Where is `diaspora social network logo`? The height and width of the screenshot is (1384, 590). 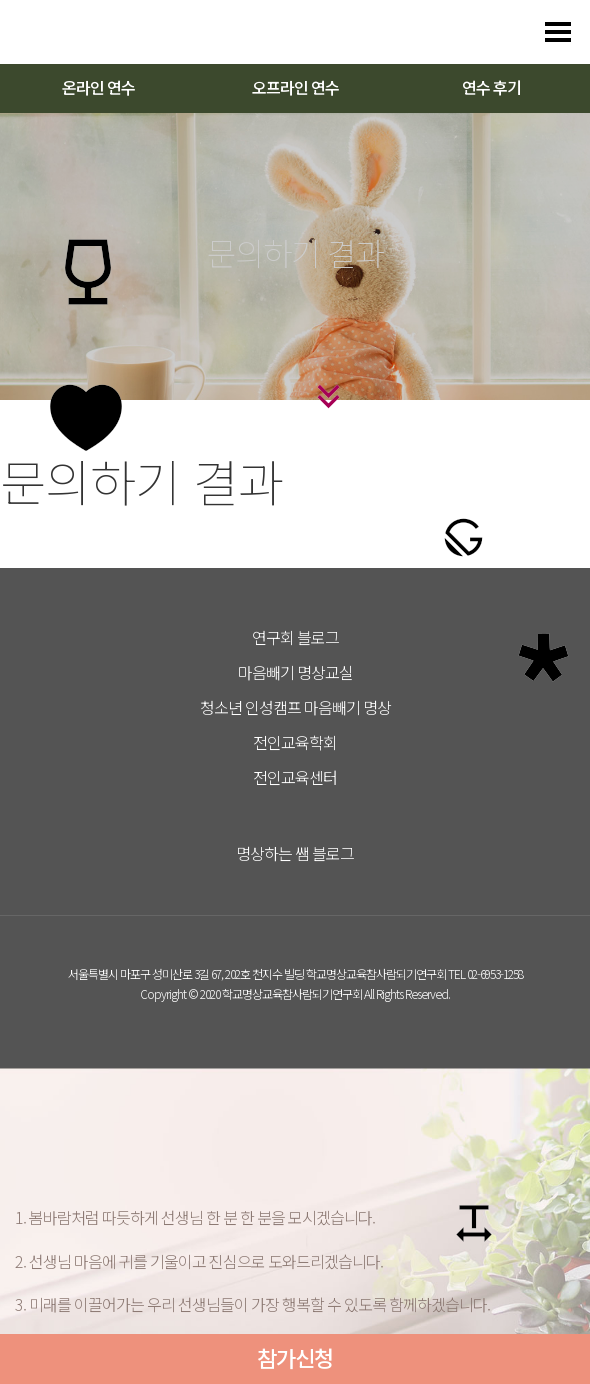 diaspora social network logo is located at coordinates (543, 657).